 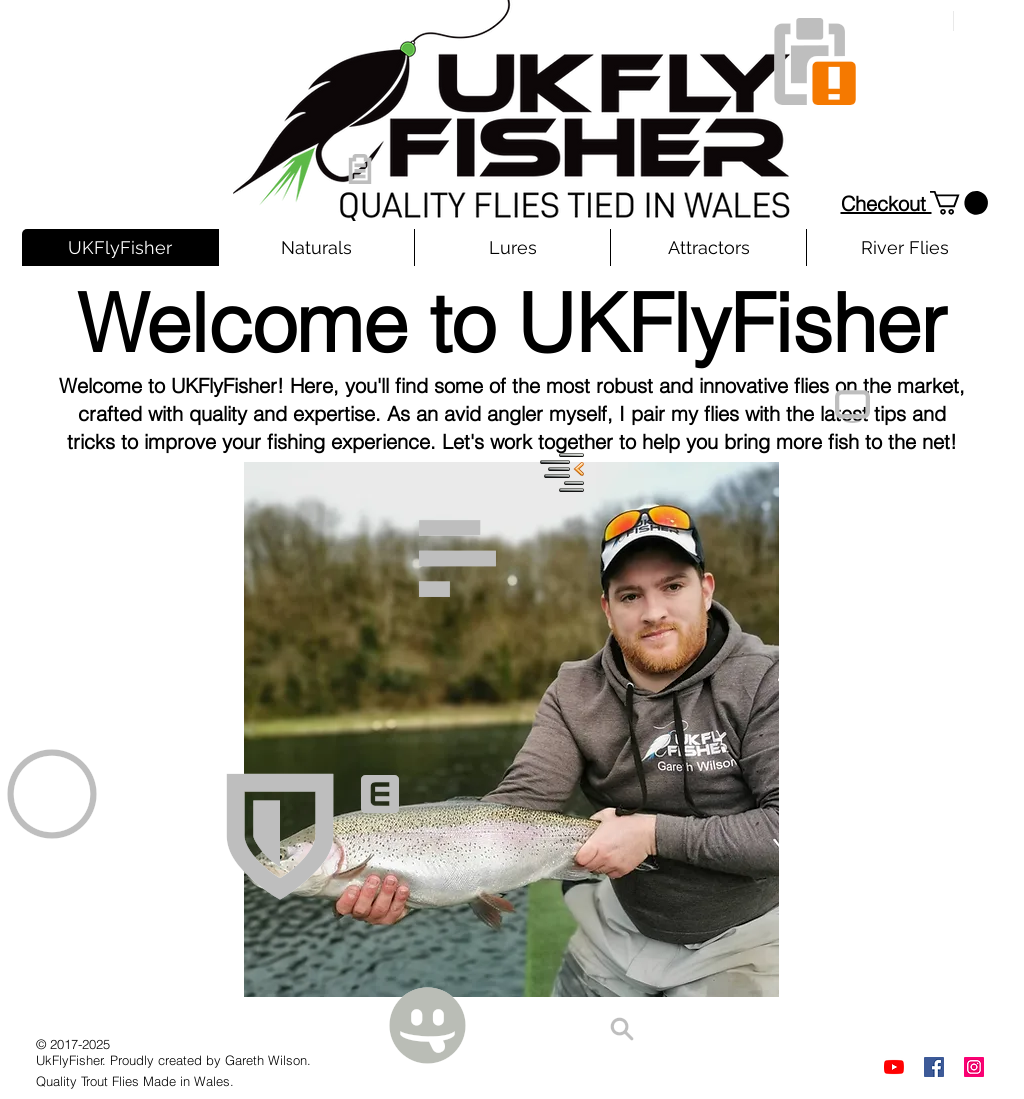 What do you see at coordinates (852, 405) in the screenshot?
I see `display or monitor settings` at bounding box center [852, 405].